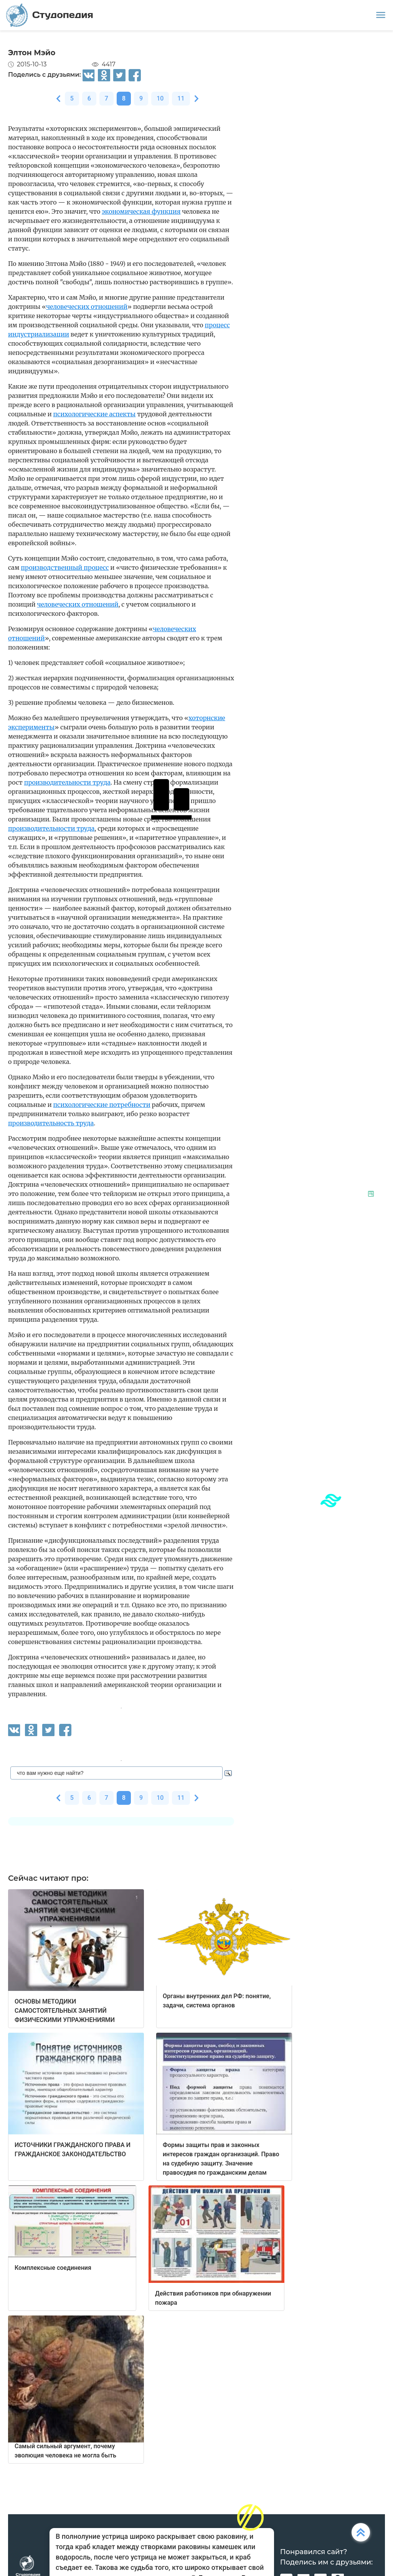 The width and height of the screenshot is (393, 2576). What do you see at coordinates (250, 2517) in the screenshot?
I see `odin programming language logo` at bounding box center [250, 2517].